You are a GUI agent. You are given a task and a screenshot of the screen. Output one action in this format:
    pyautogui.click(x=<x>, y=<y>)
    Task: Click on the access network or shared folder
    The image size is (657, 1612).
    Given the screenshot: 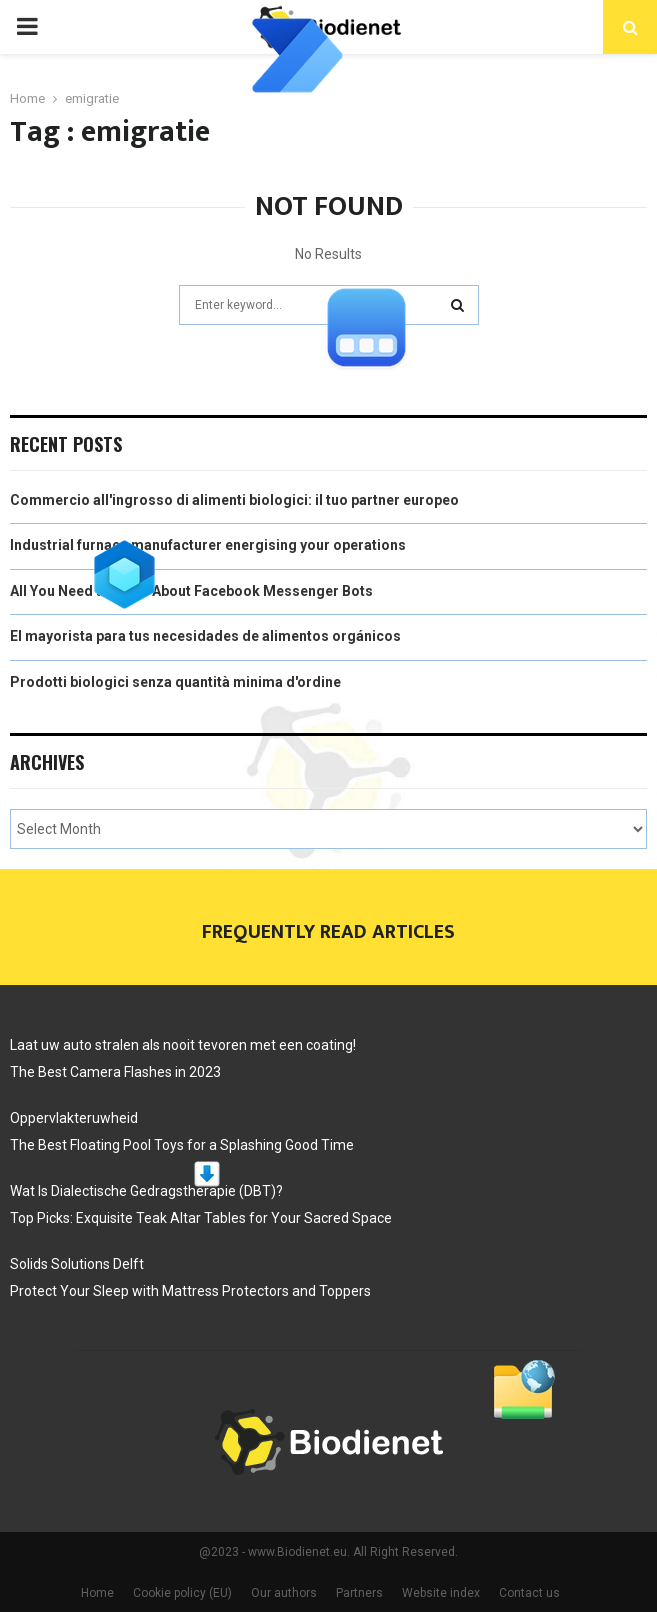 What is the action you would take?
    pyautogui.click(x=523, y=1390)
    